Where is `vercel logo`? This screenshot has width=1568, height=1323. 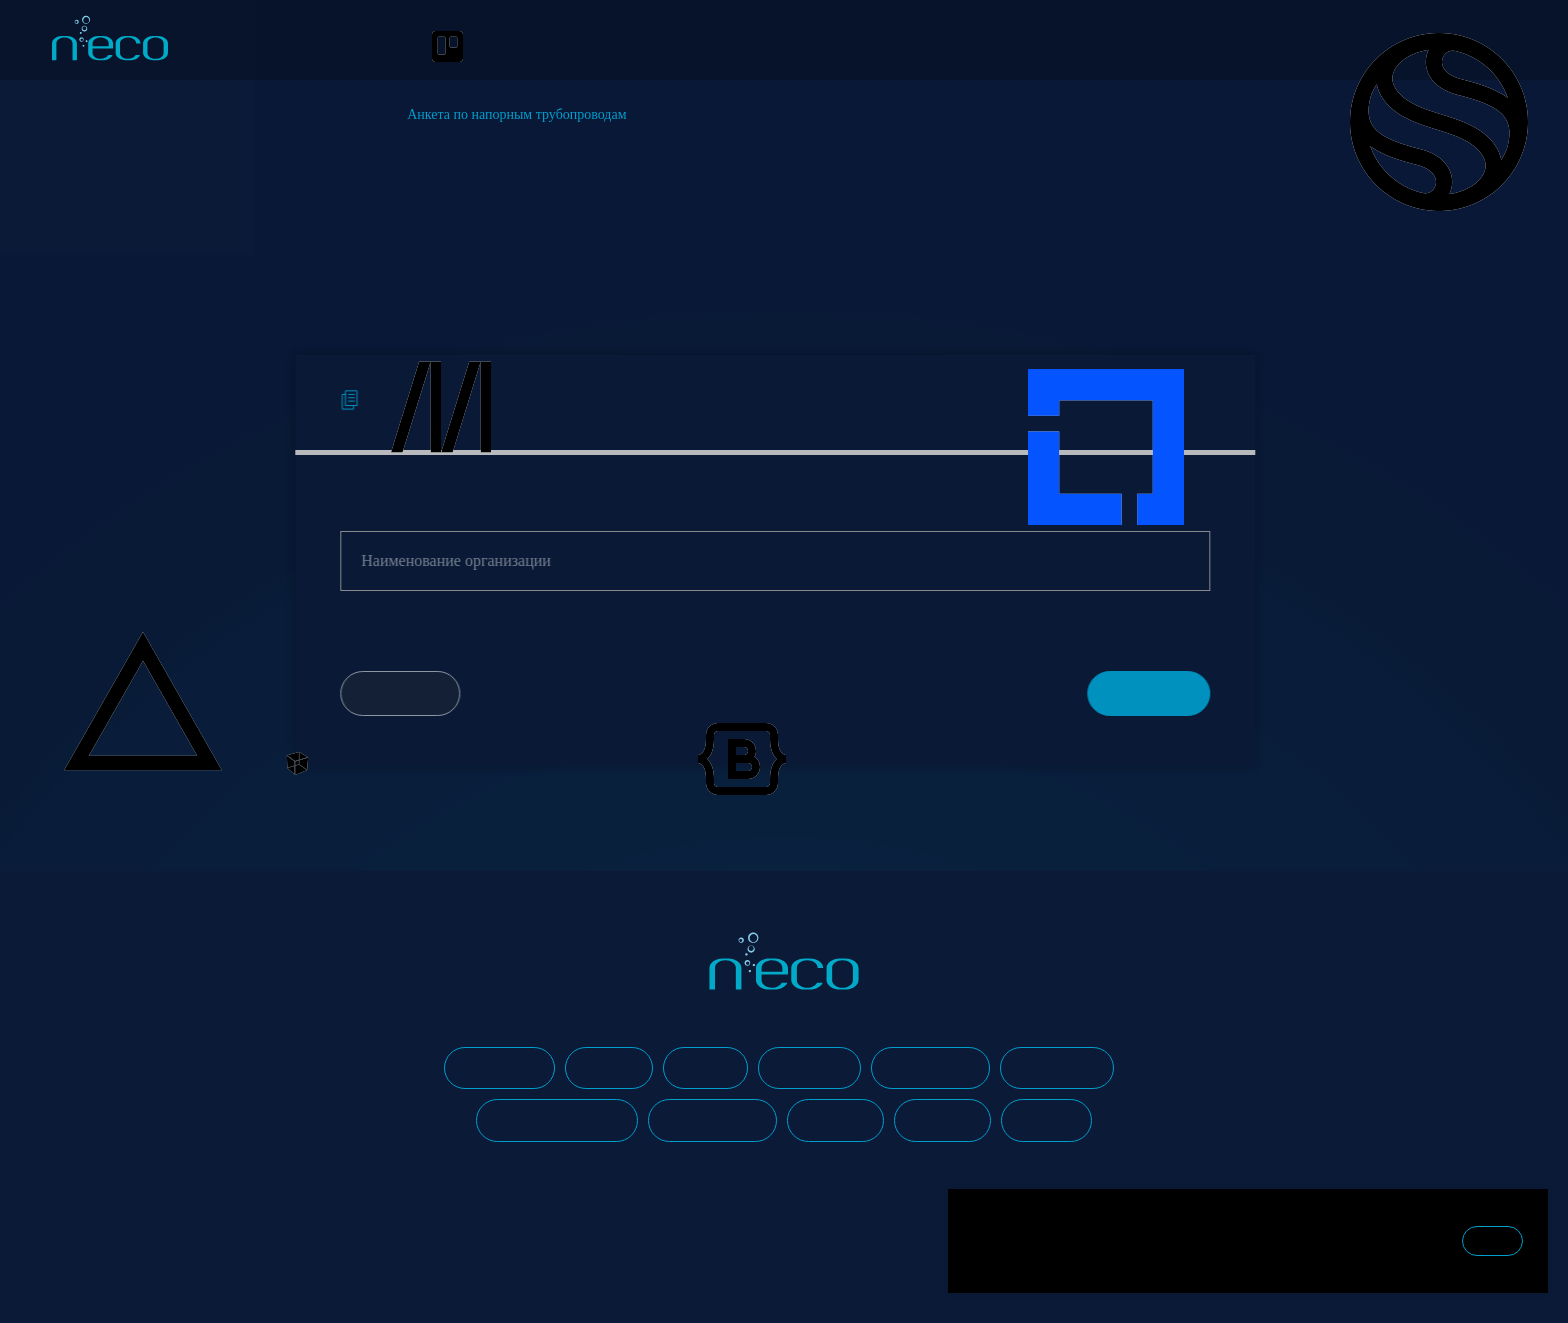
vercel logo is located at coordinates (143, 701).